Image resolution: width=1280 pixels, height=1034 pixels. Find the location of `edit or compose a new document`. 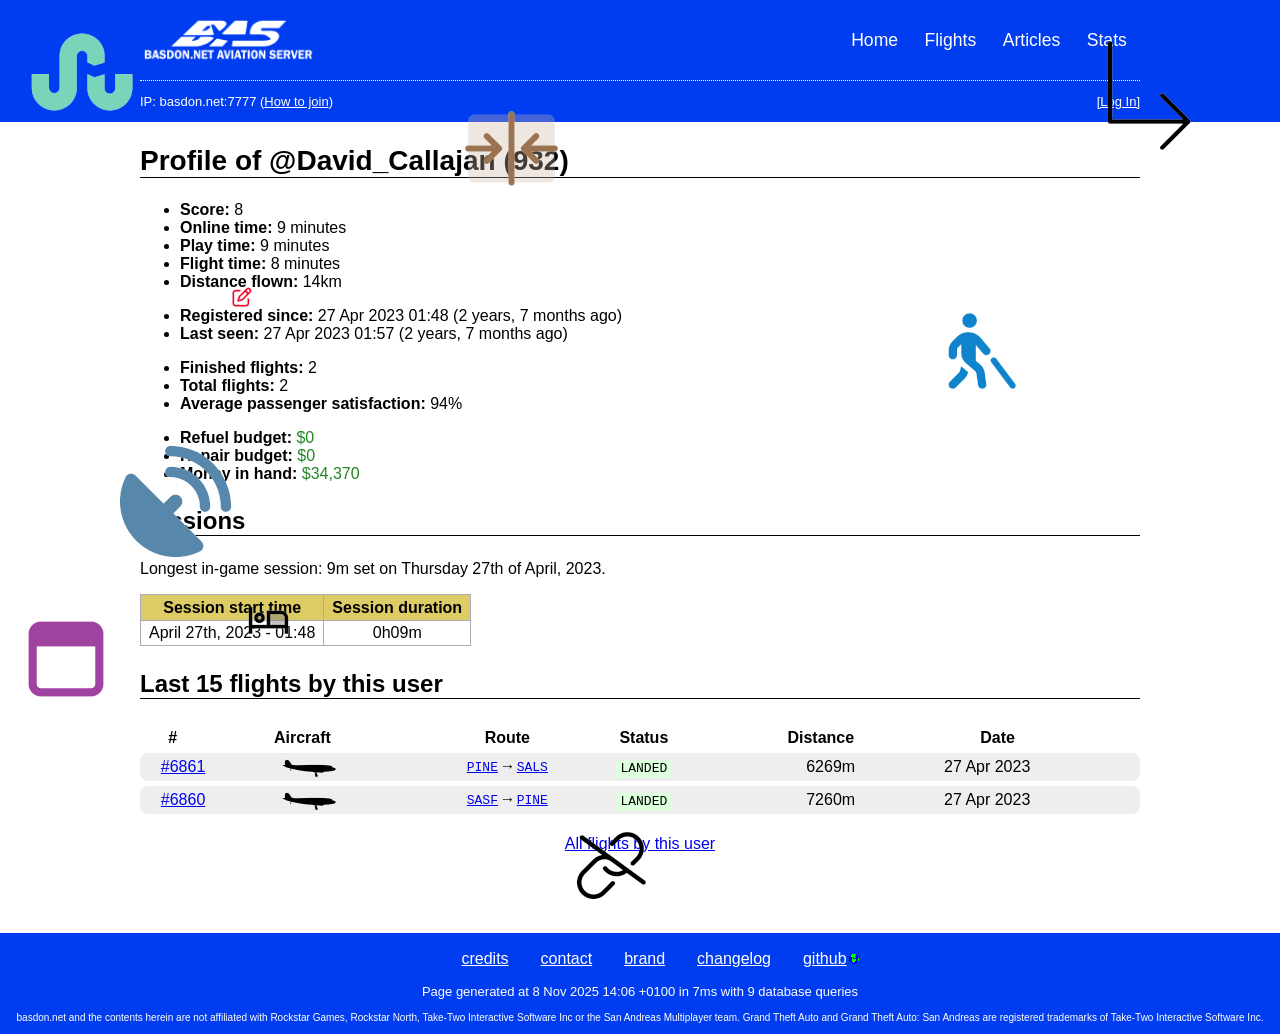

edit or compose a new document is located at coordinates (242, 297).